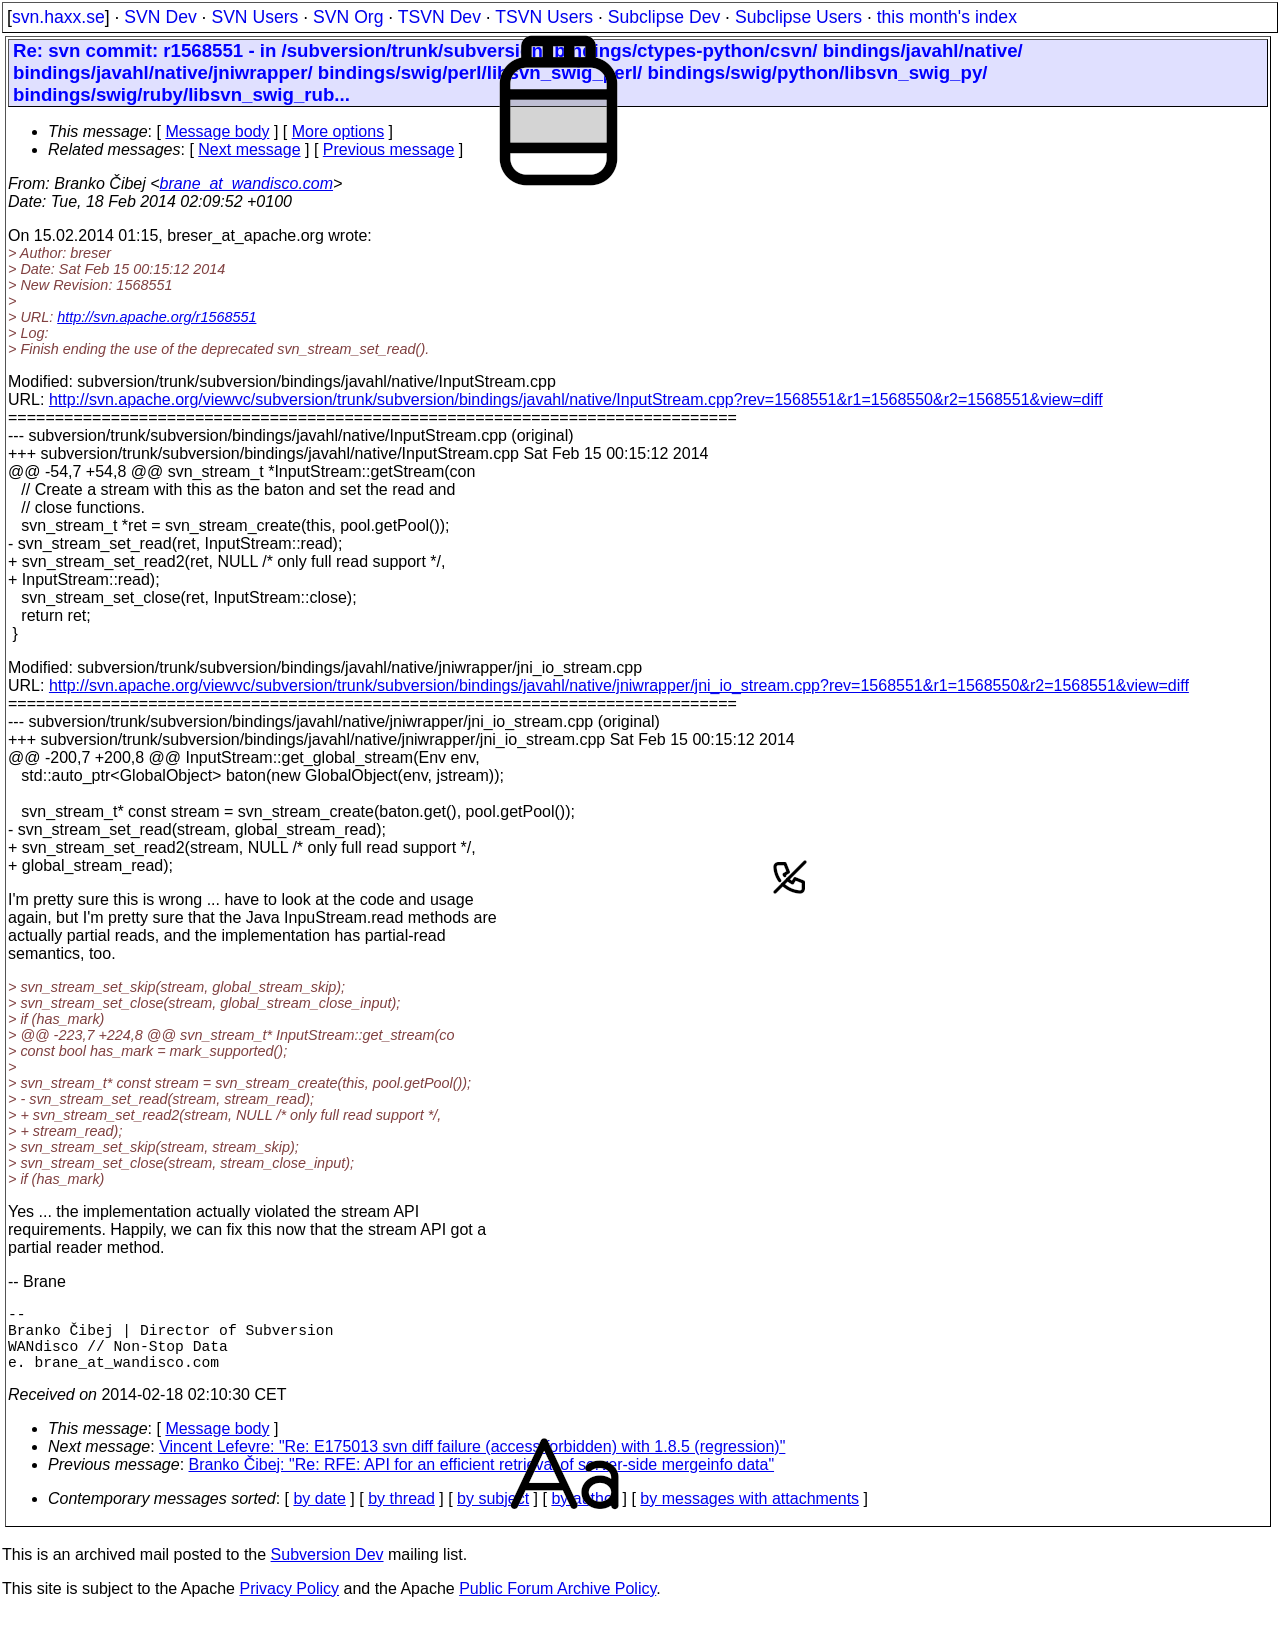 The width and height of the screenshot is (1280, 1630). I want to click on adjust font or text size settings, so click(566, 1475).